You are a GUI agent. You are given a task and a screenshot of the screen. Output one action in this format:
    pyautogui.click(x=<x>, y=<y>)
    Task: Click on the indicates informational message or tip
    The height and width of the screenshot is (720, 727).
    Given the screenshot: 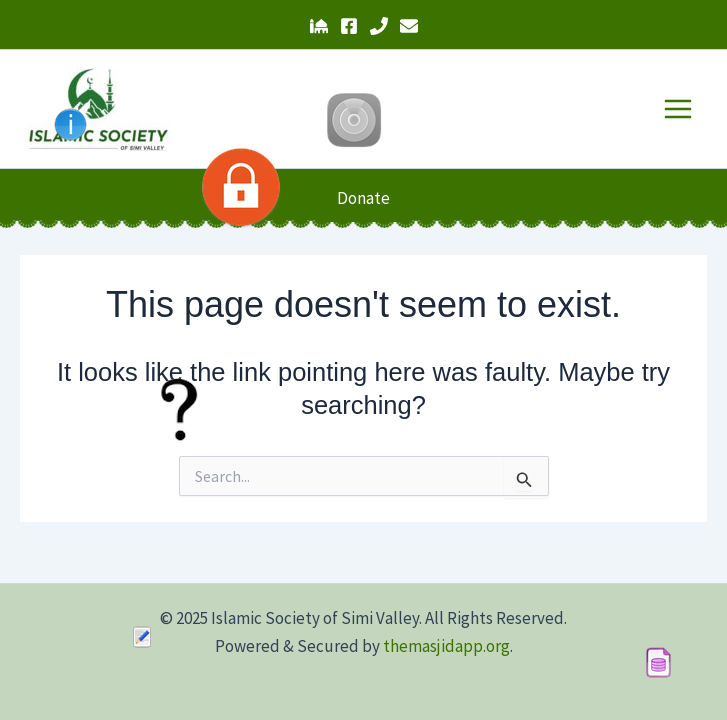 What is the action you would take?
    pyautogui.click(x=70, y=124)
    